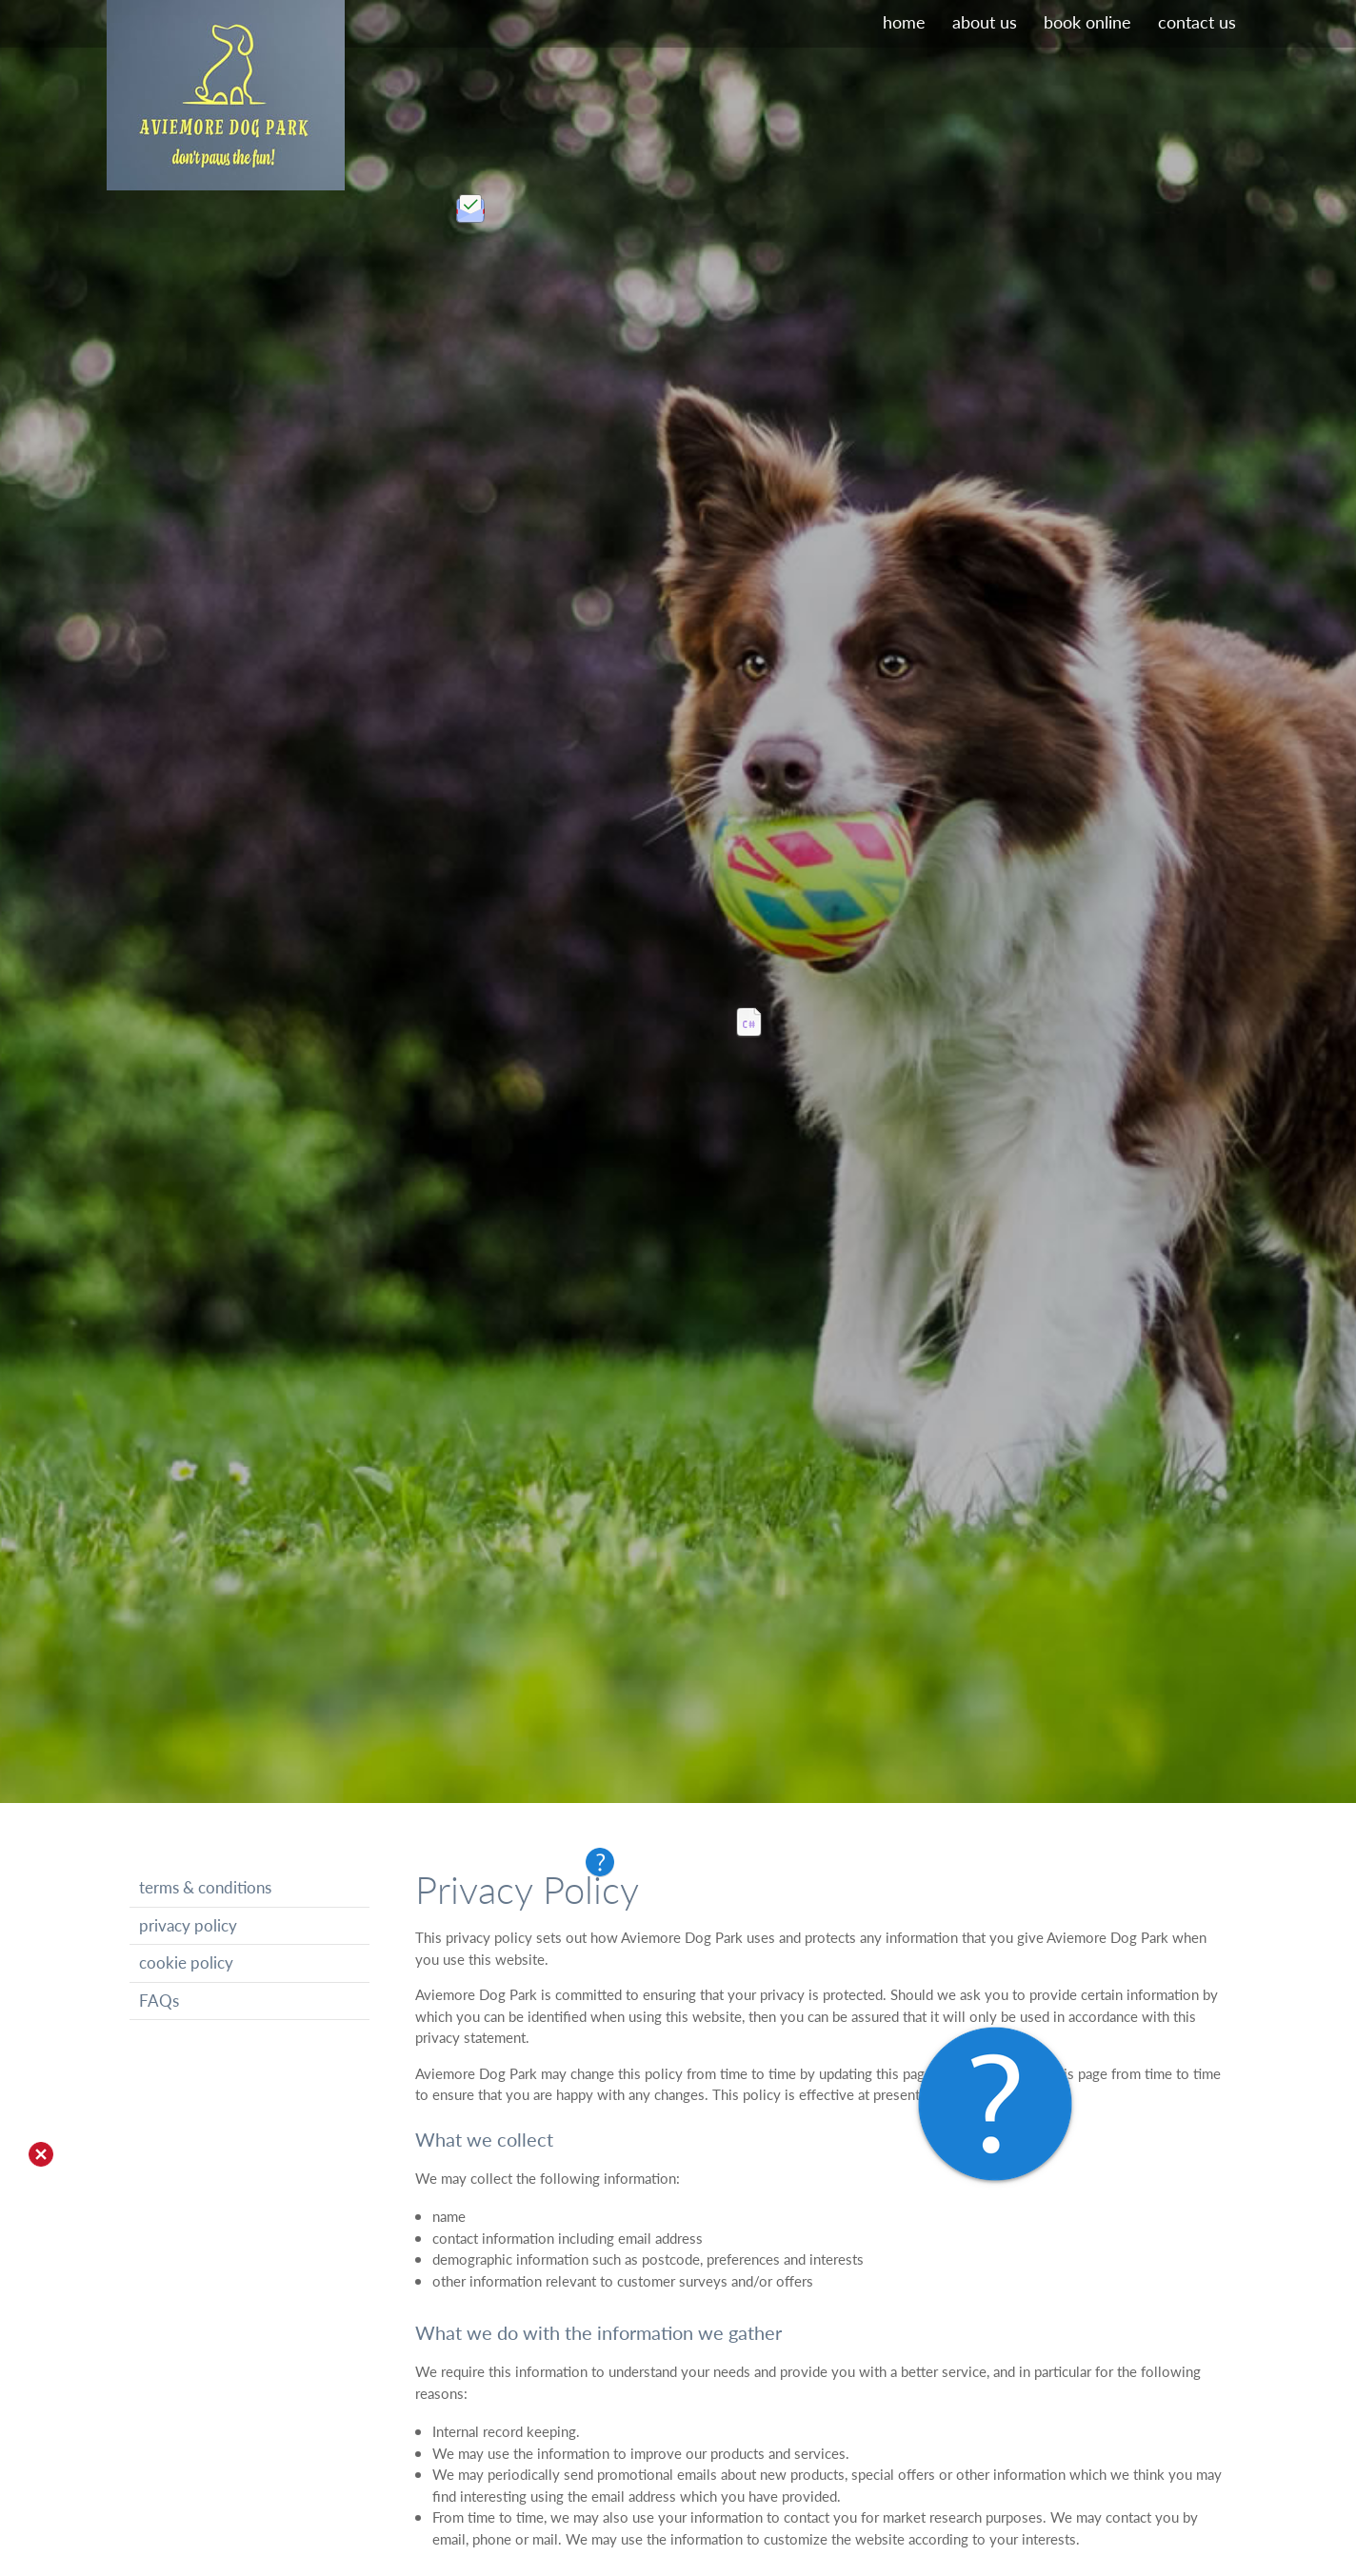  I want to click on a C# source code file, so click(748, 1021).